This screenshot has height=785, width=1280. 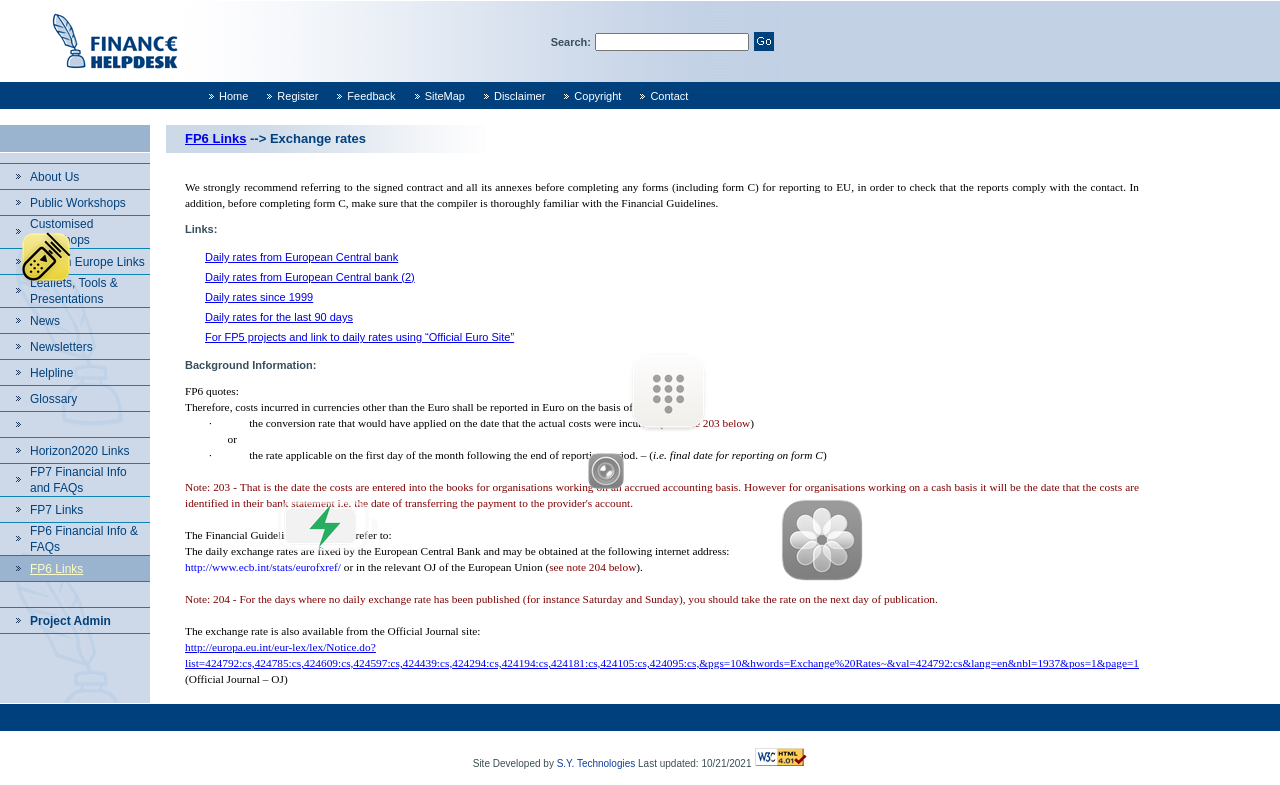 What do you see at coordinates (46, 257) in the screenshot?
I see `open community remote app` at bounding box center [46, 257].